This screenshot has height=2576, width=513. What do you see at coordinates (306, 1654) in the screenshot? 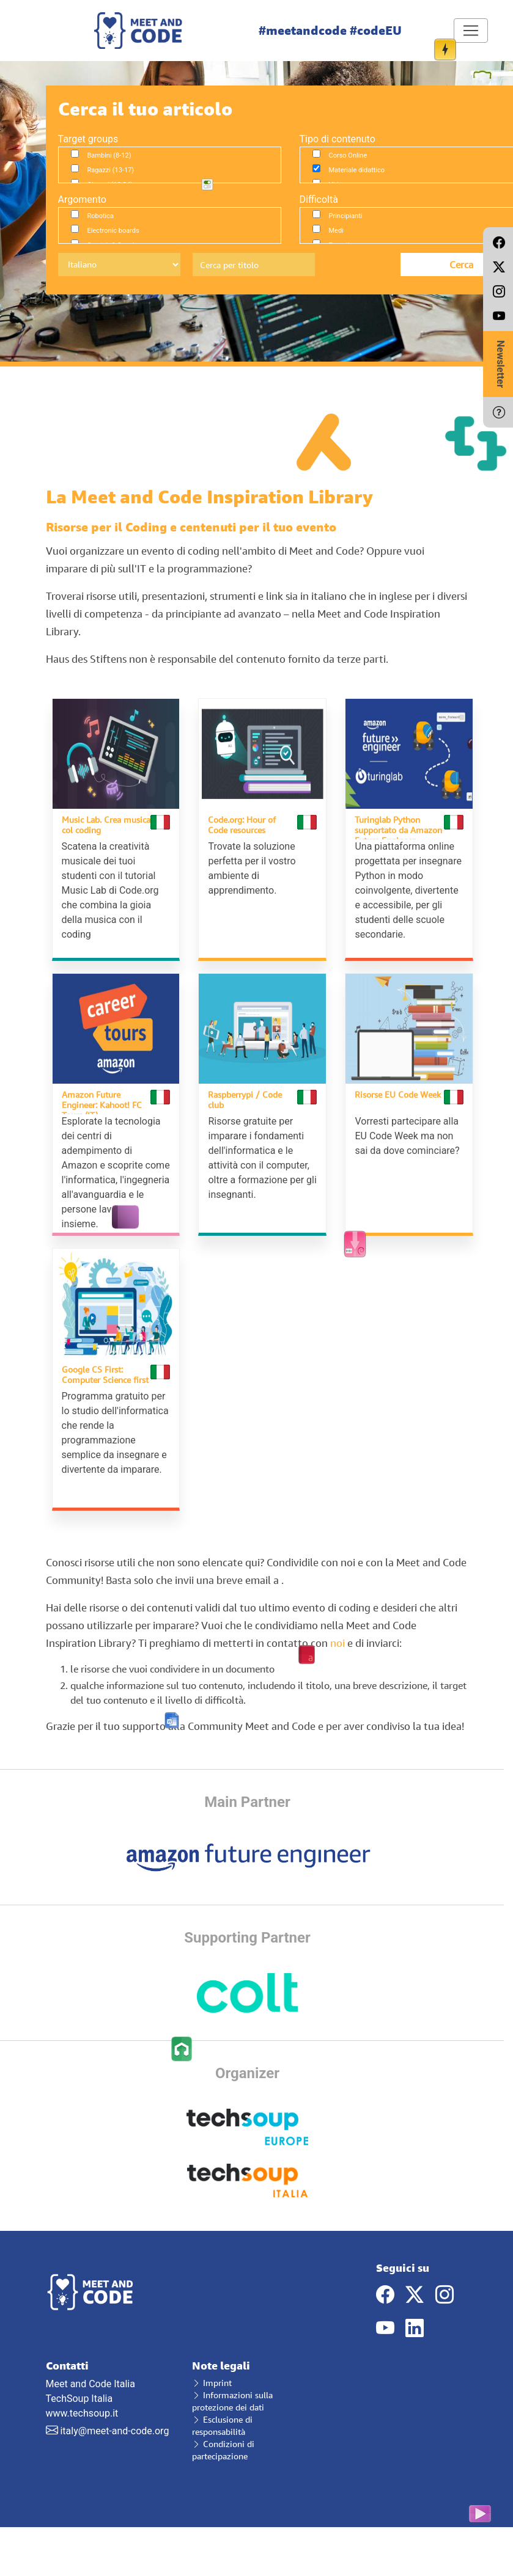
I see `open the dictionary app` at bounding box center [306, 1654].